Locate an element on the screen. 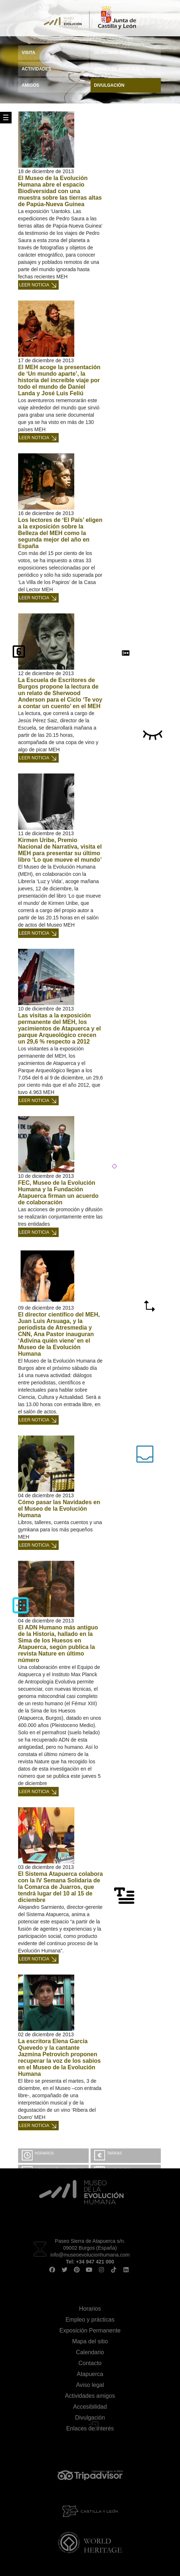 This screenshot has width=180, height=2576. access your inbox or message tray is located at coordinates (145, 1454).